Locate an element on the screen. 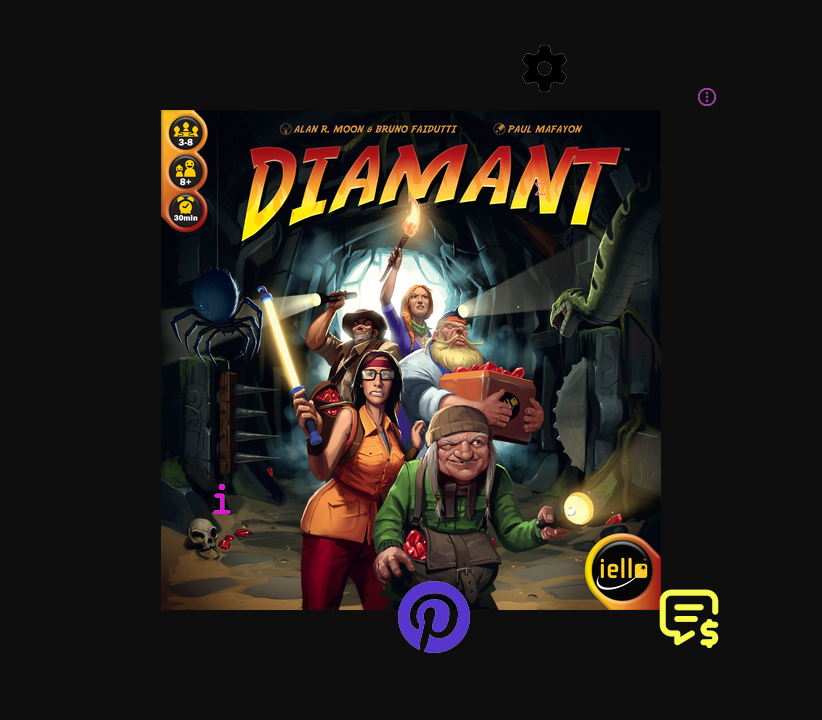 The image size is (822, 720). calculate sum or total of selected values is located at coordinates (540, 189).